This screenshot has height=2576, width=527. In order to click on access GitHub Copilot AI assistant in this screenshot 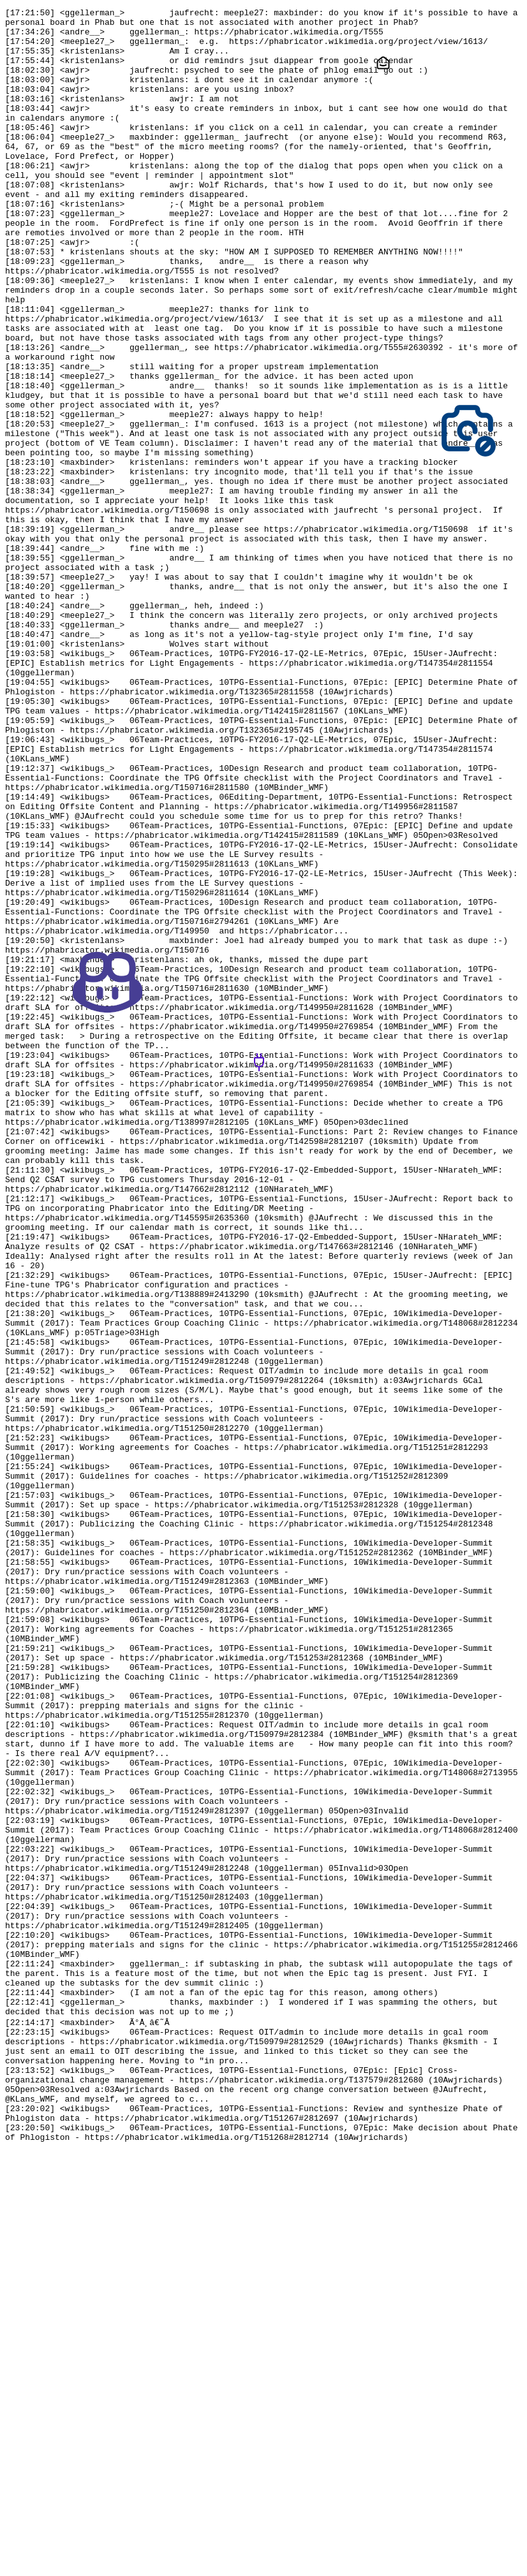, I will do `click(107, 982)`.